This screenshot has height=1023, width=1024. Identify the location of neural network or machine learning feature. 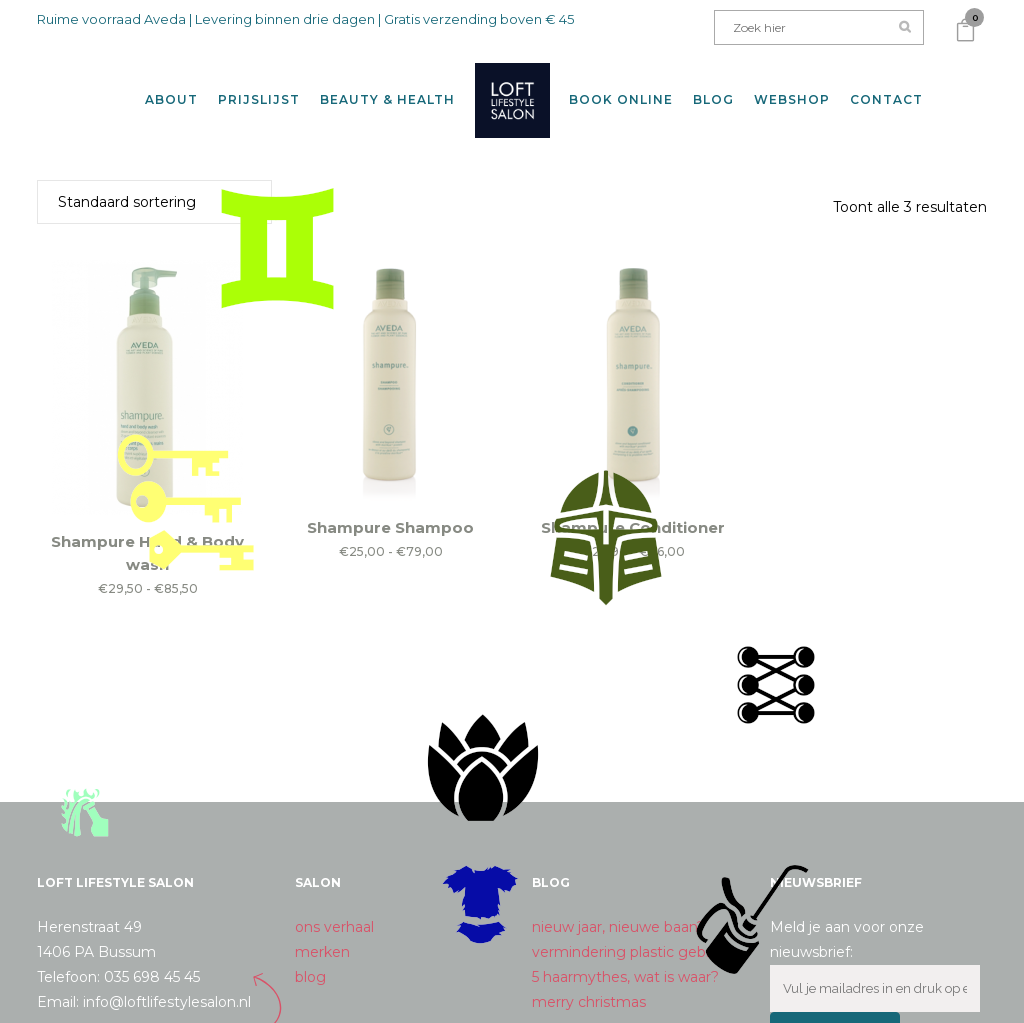
(776, 685).